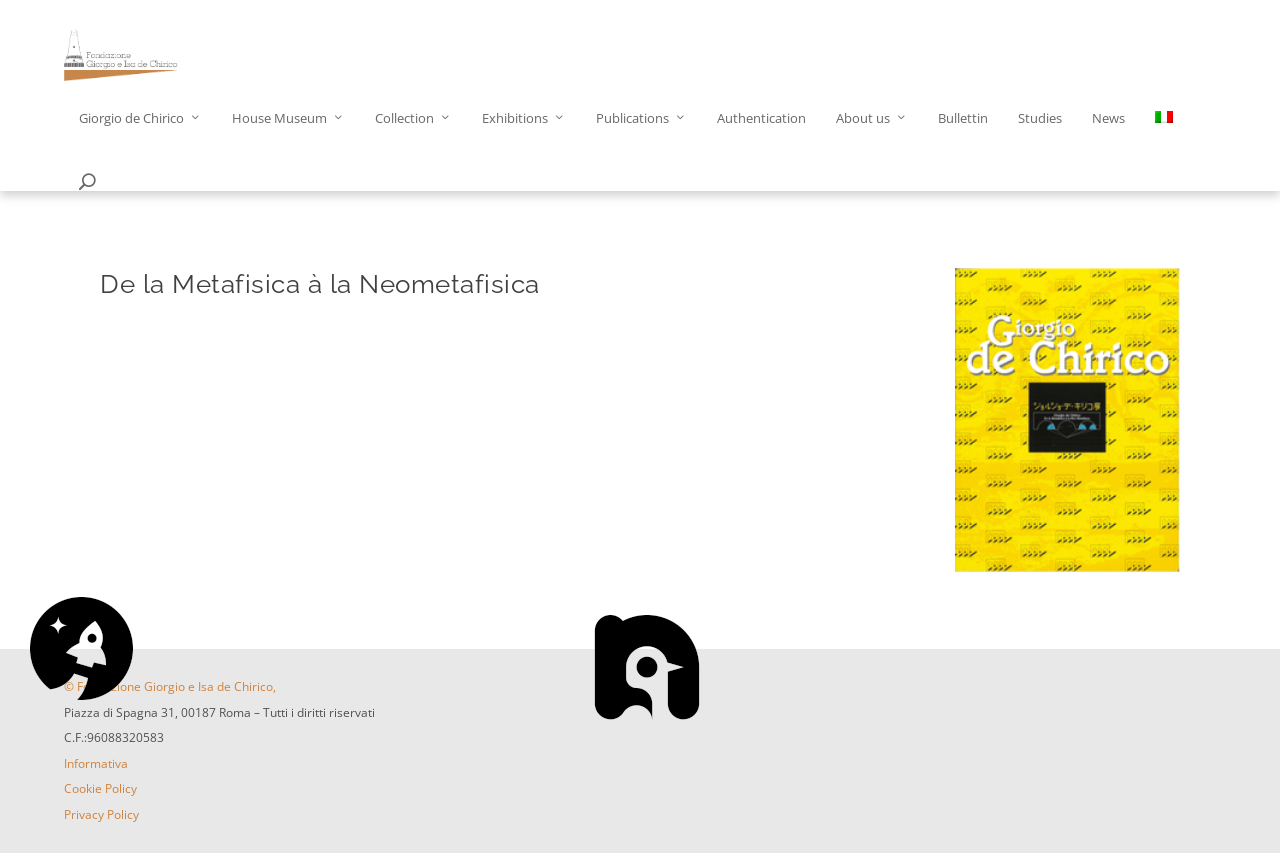 The height and width of the screenshot is (853, 1280). What do you see at coordinates (647, 668) in the screenshot?
I see `nobara linux distribution logo` at bounding box center [647, 668].